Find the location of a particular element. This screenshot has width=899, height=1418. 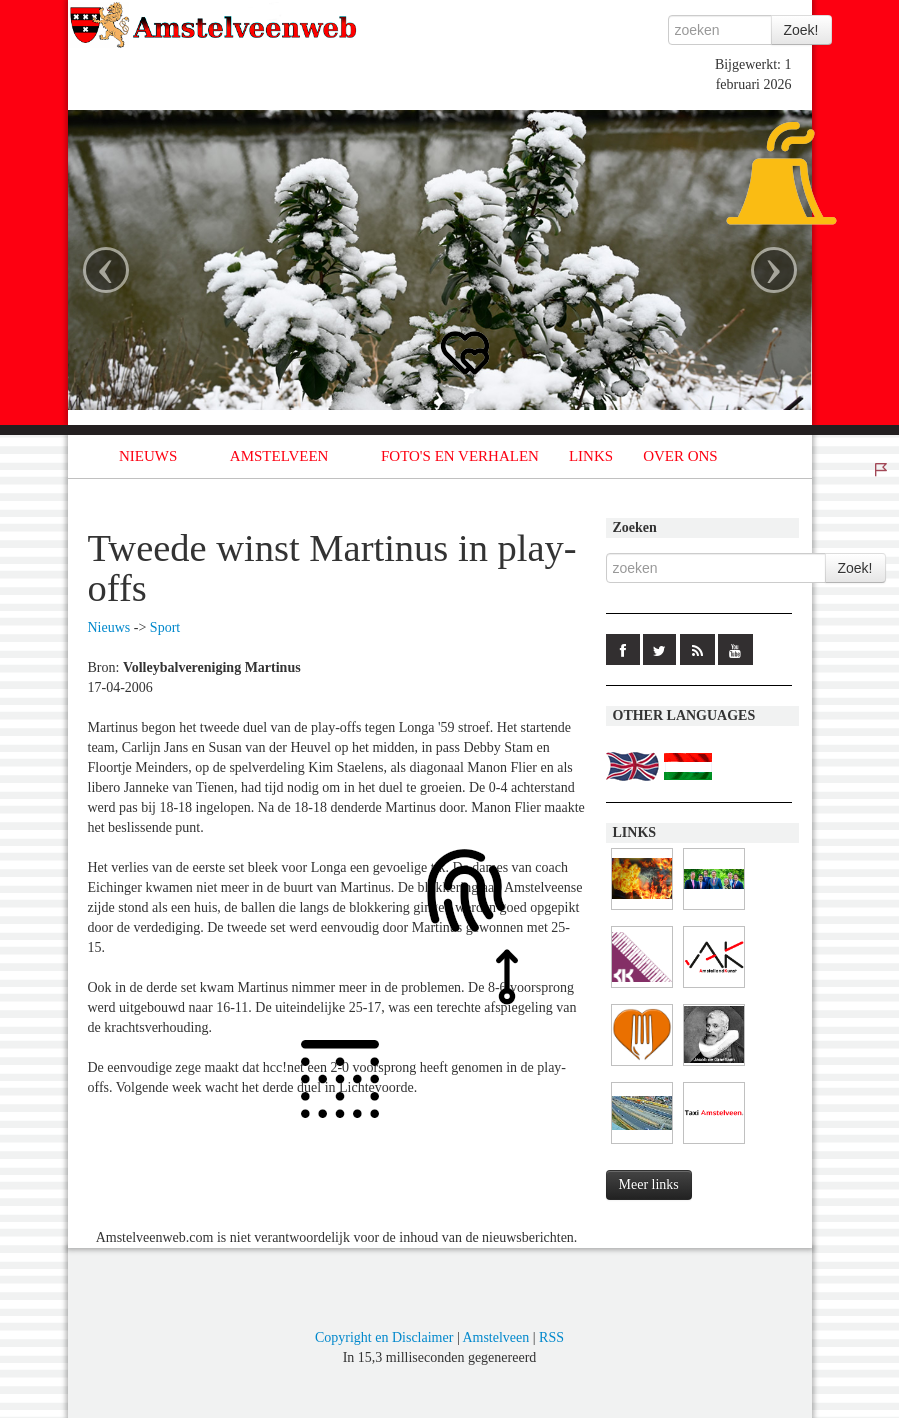

flag an item for review or attention is located at coordinates (881, 469).